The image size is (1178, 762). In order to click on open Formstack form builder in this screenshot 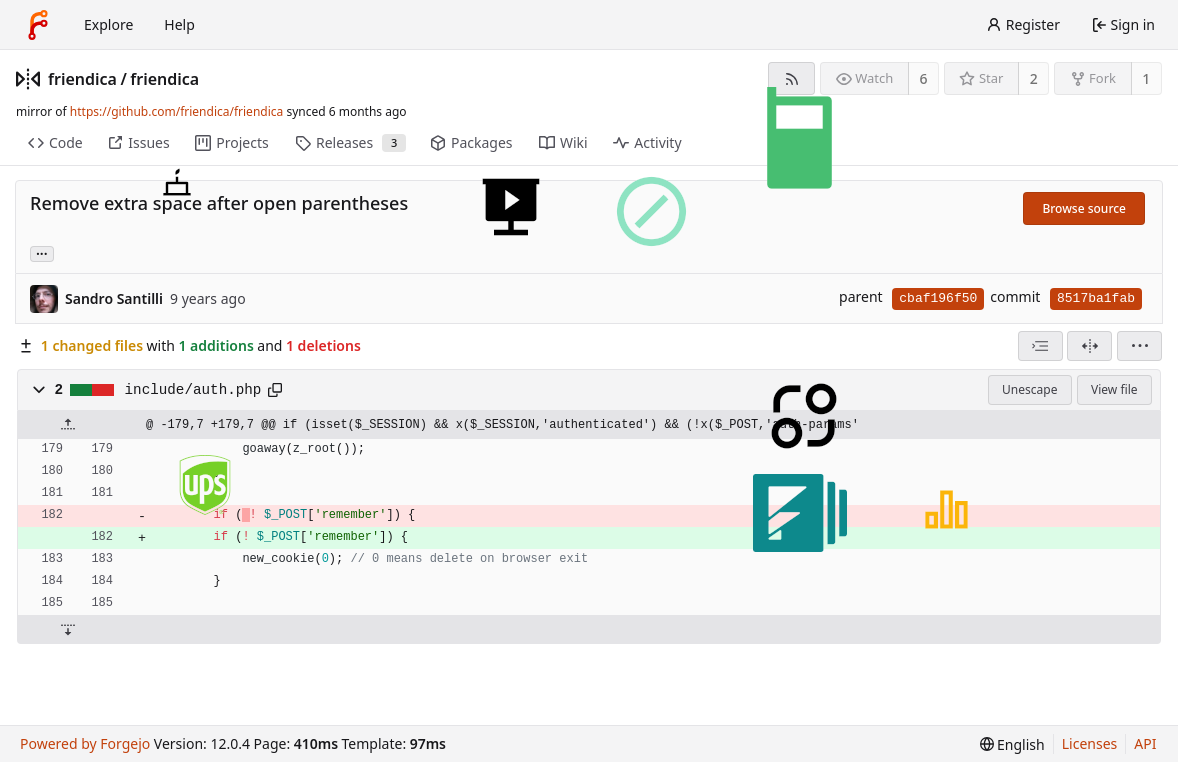, I will do `click(800, 513)`.